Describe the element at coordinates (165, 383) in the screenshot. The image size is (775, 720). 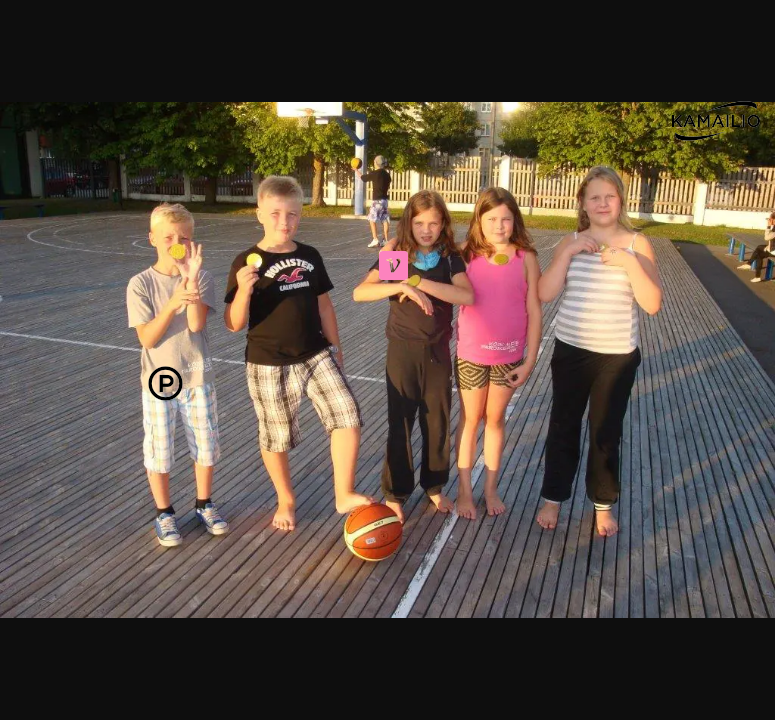
I see `visit Product Hunt website` at that location.